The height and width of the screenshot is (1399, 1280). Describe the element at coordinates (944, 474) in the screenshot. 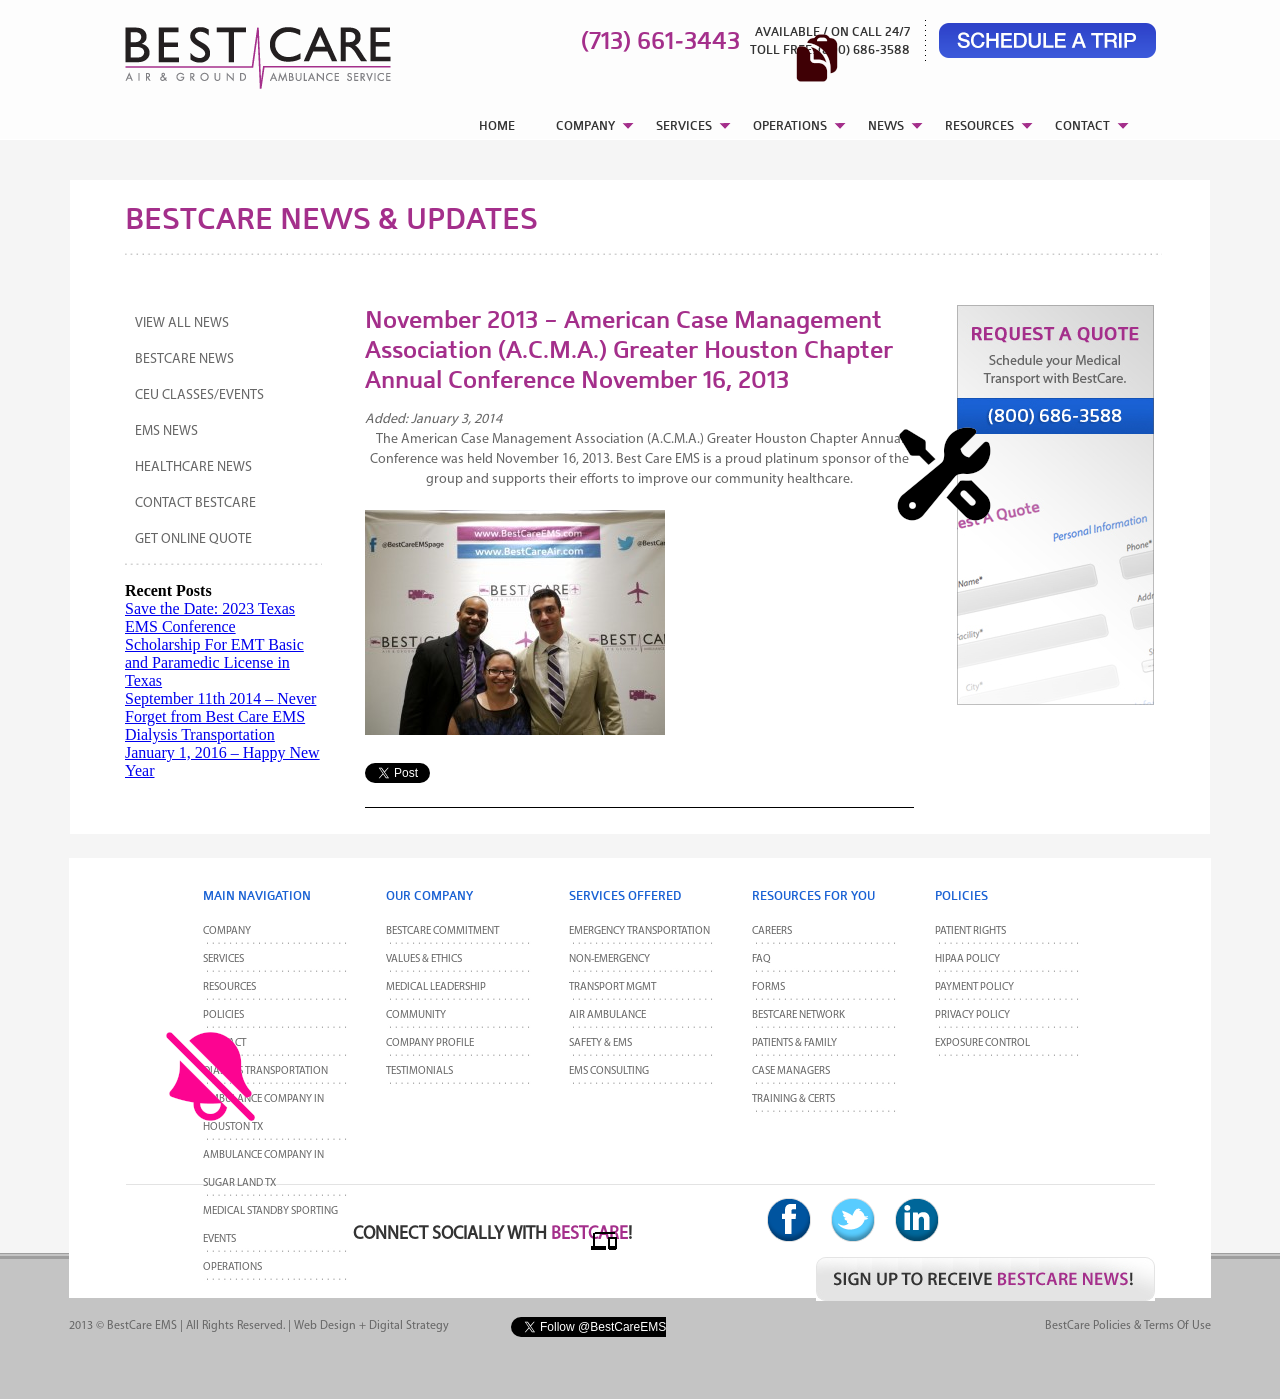

I see `access settings or configuration options` at that location.